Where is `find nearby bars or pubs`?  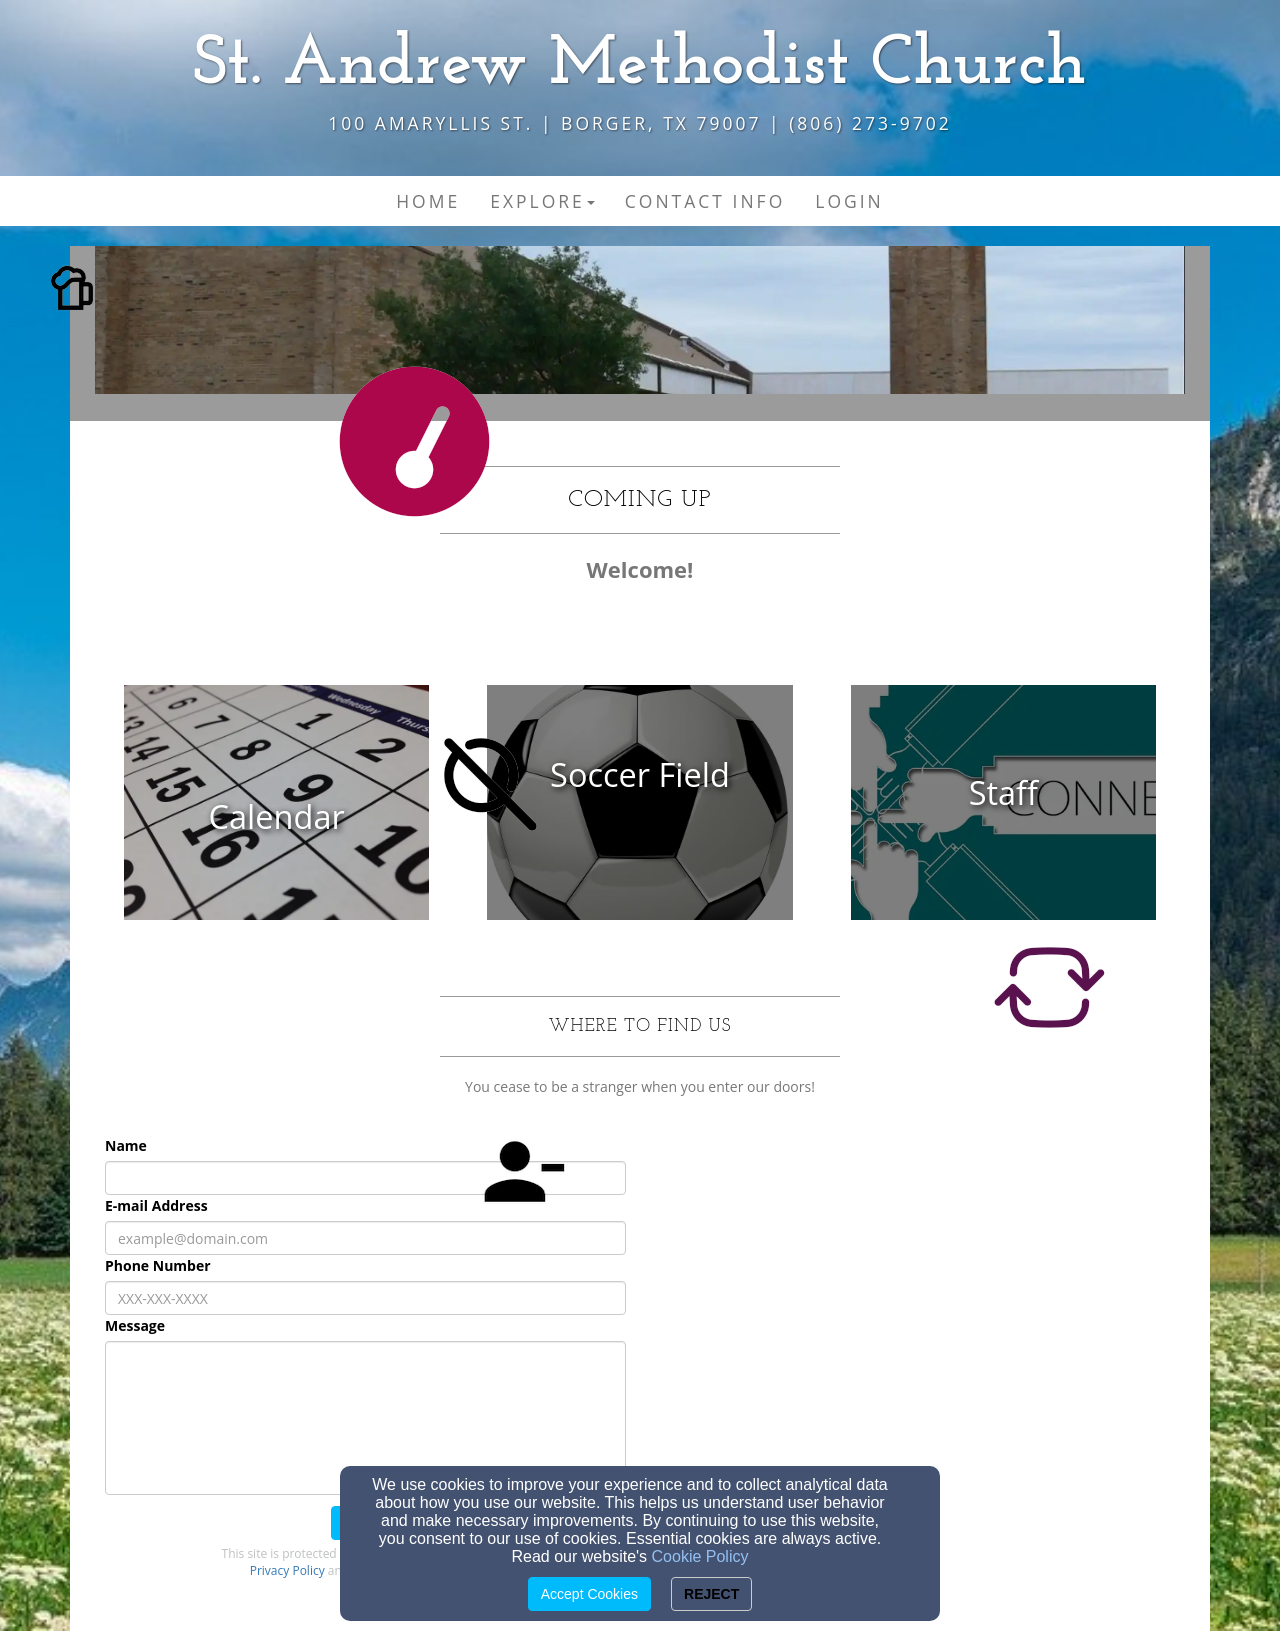 find nearby bars or pubs is located at coordinates (72, 289).